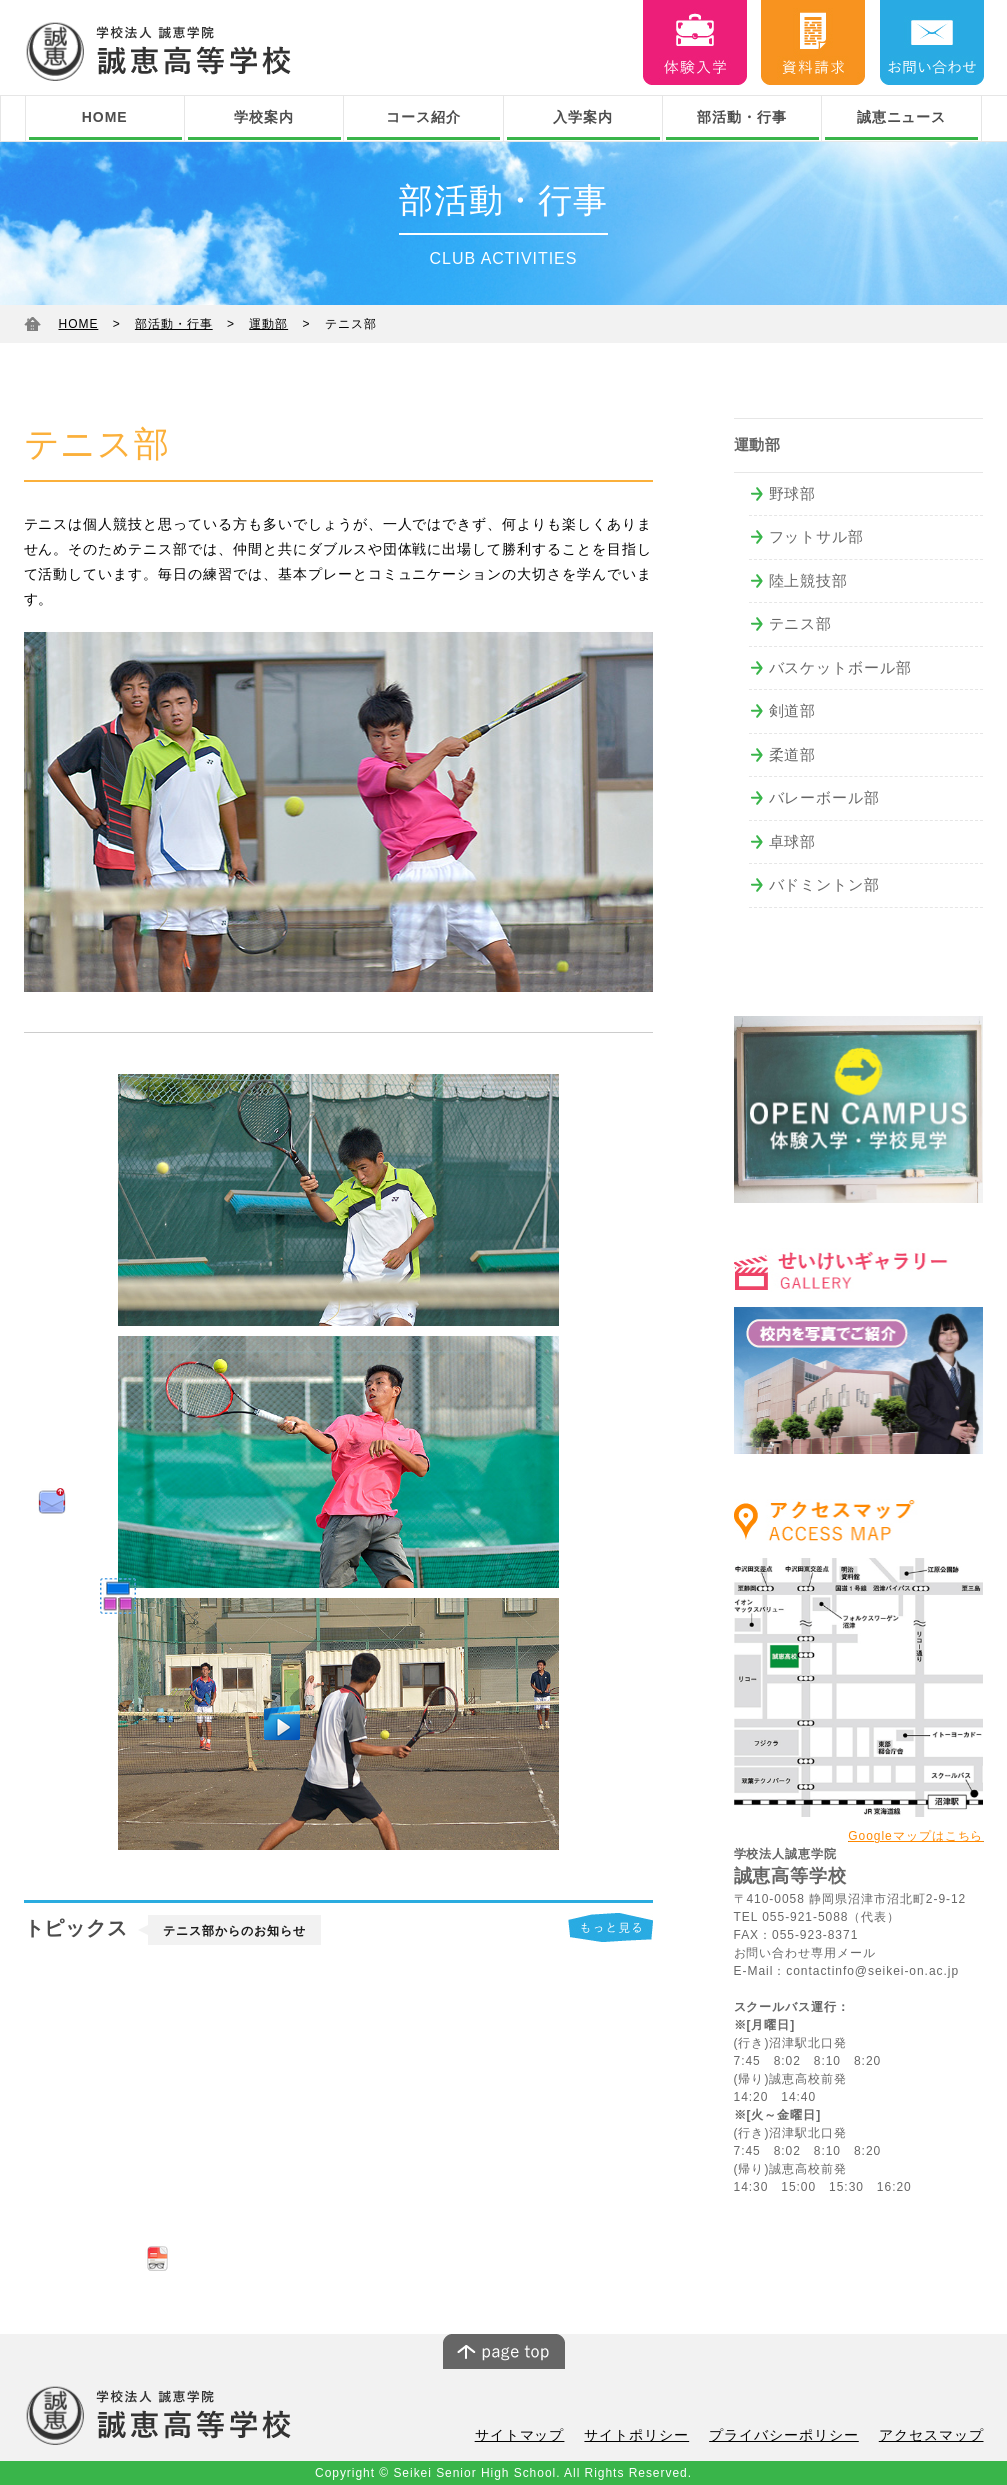 This screenshot has height=2485, width=1007. What do you see at coordinates (52, 1502) in the screenshot?
I see `send an email message` at bounding box center [52, 1502].